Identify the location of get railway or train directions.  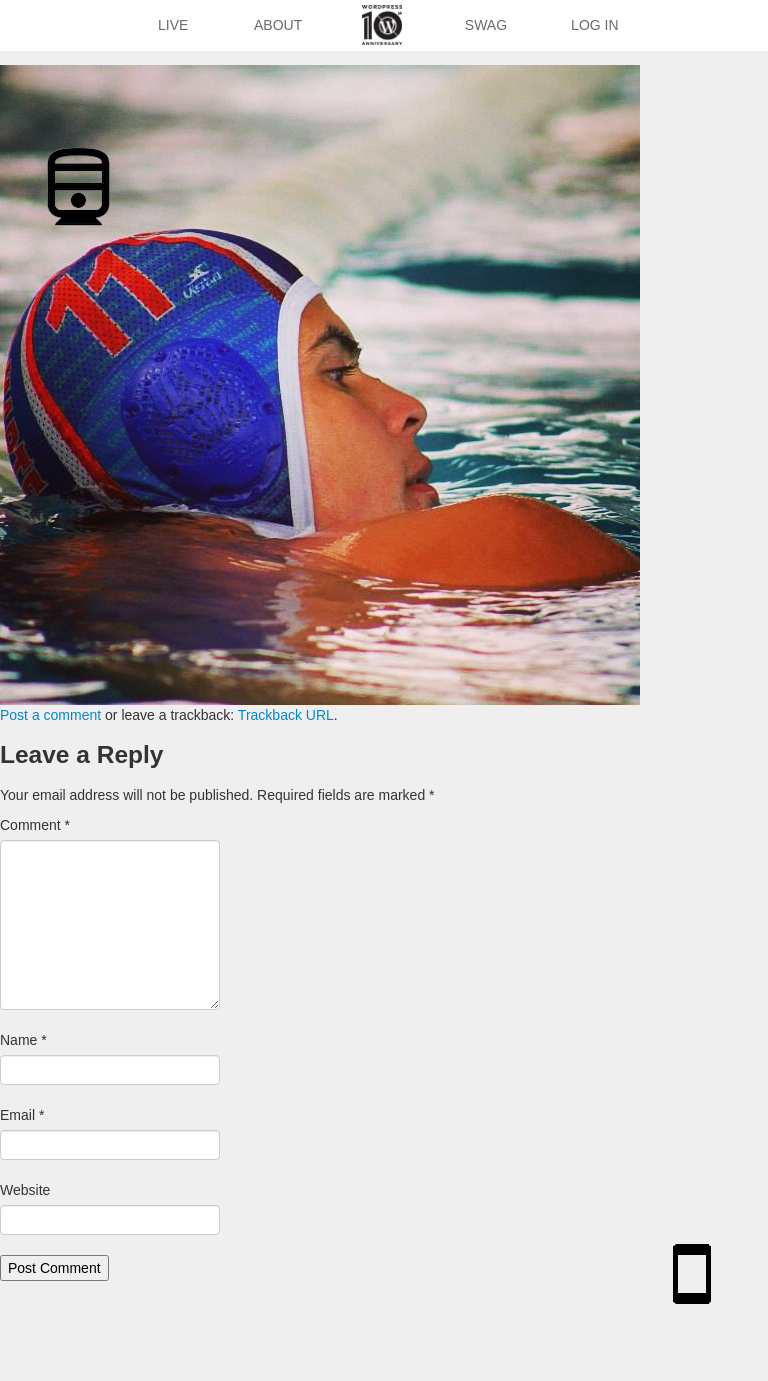
(78, 190).